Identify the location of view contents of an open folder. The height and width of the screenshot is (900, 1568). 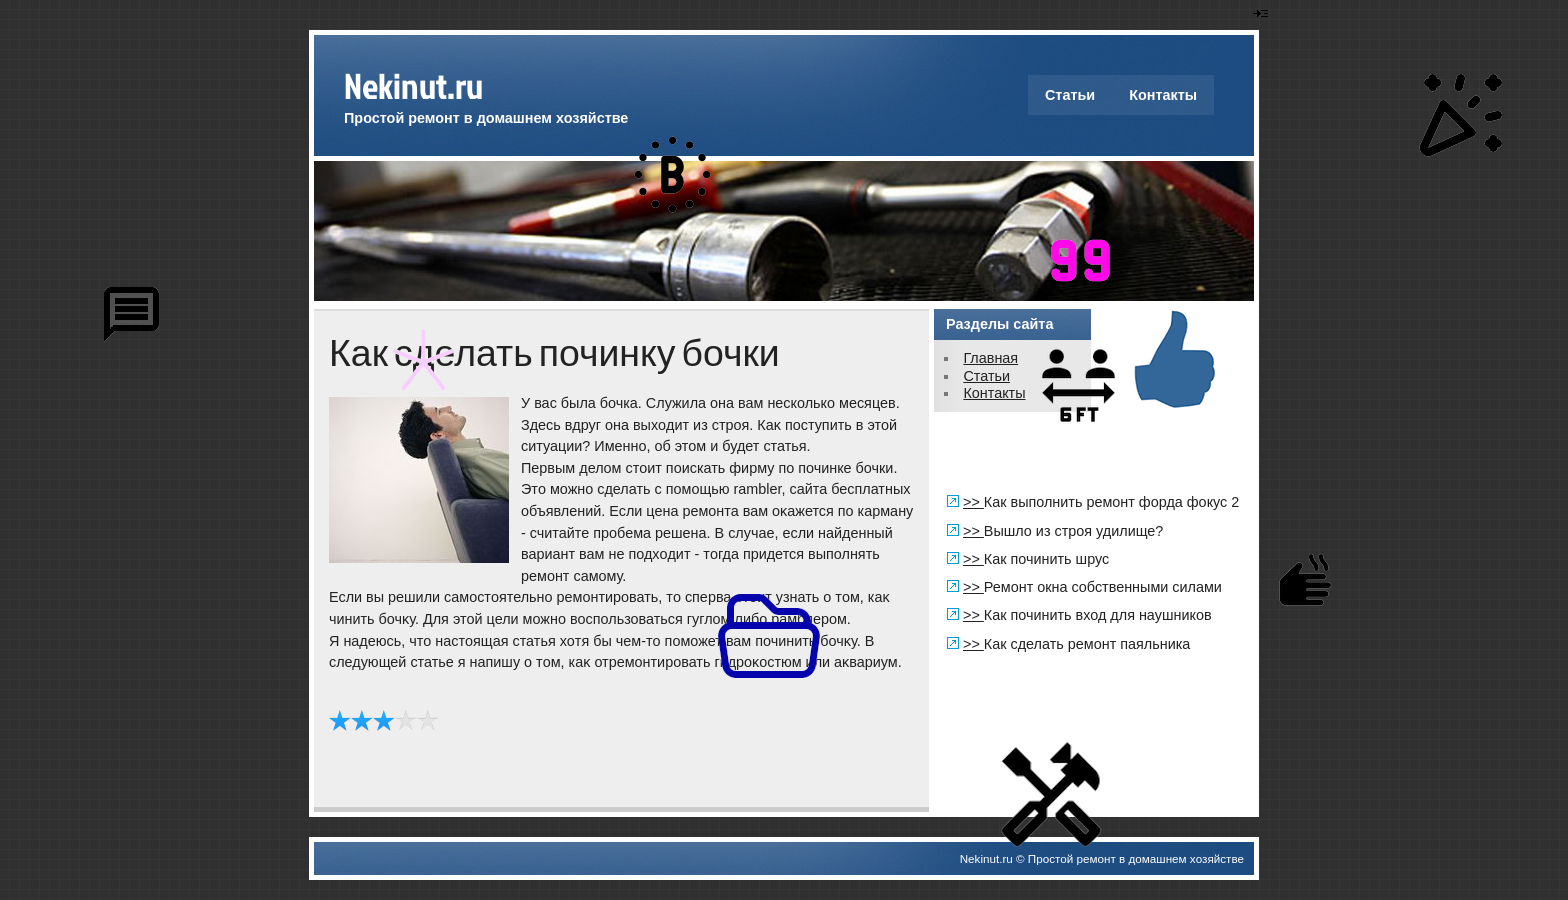
(769, 636).